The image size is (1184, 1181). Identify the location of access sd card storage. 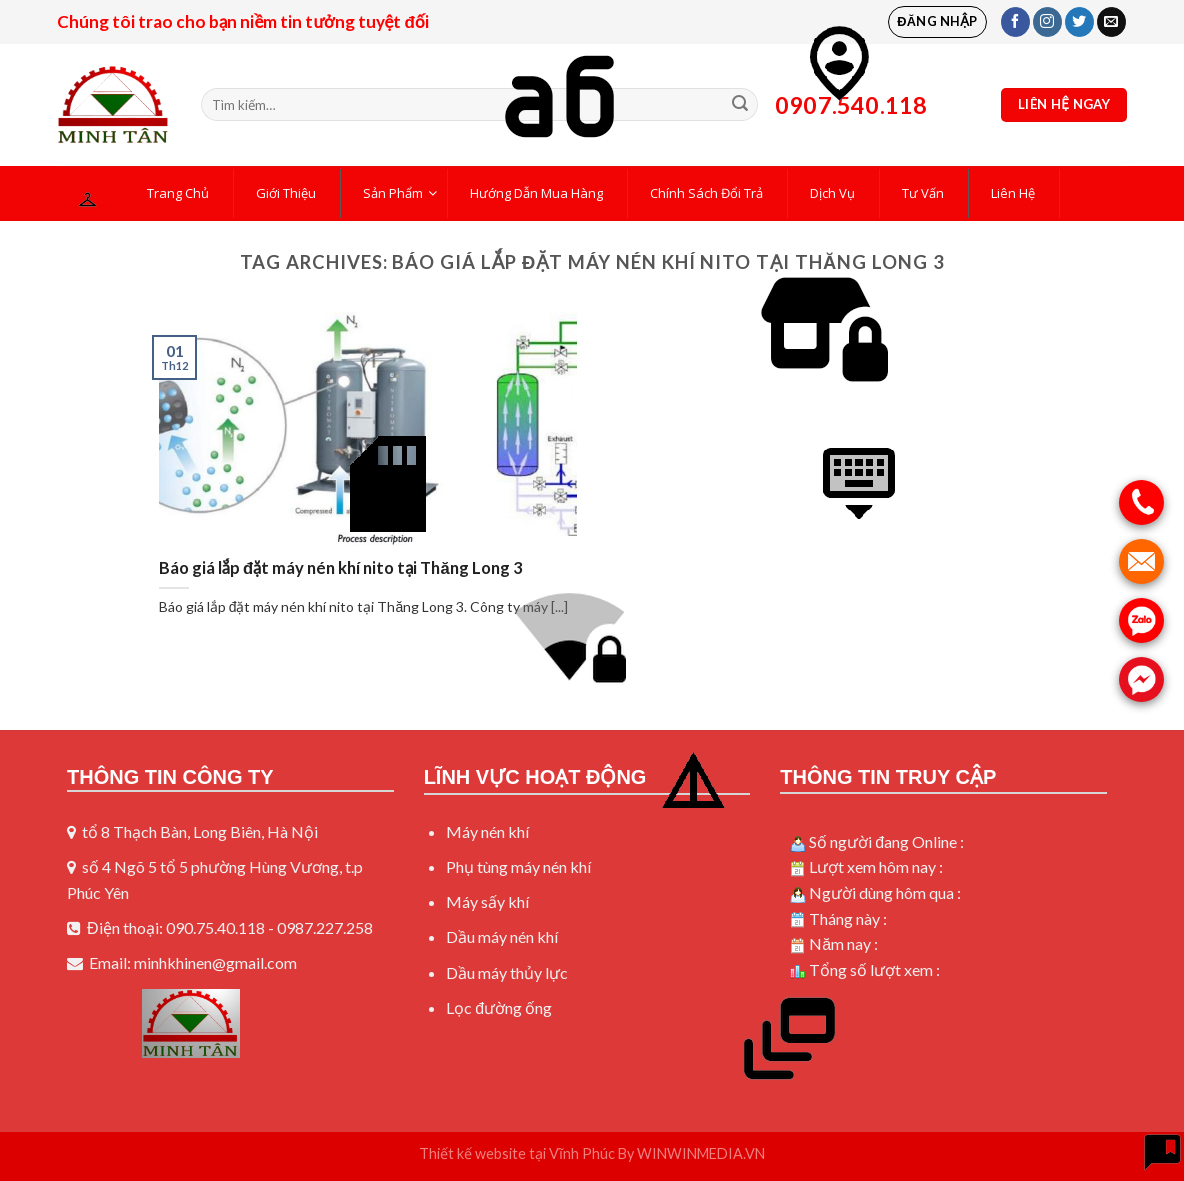
(388, 484).